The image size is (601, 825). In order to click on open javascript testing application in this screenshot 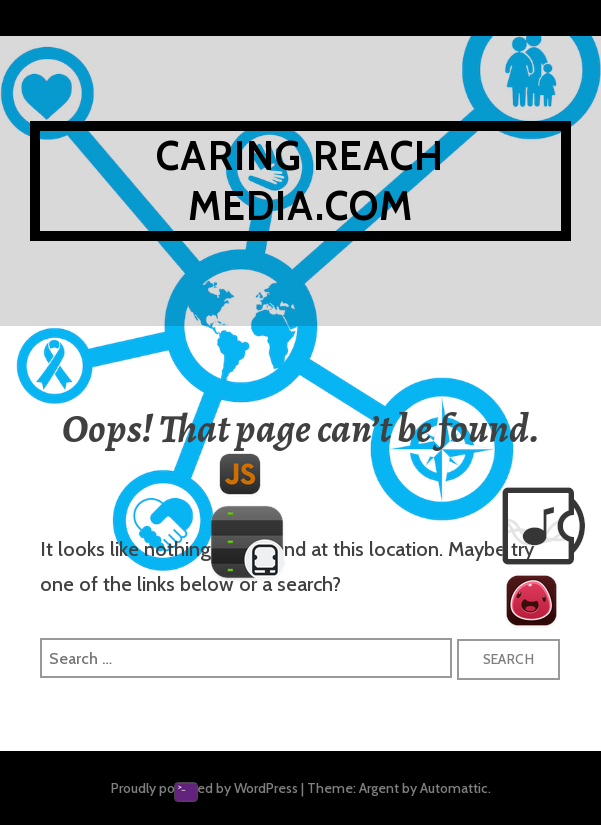, I will do `click(240, 474)`.